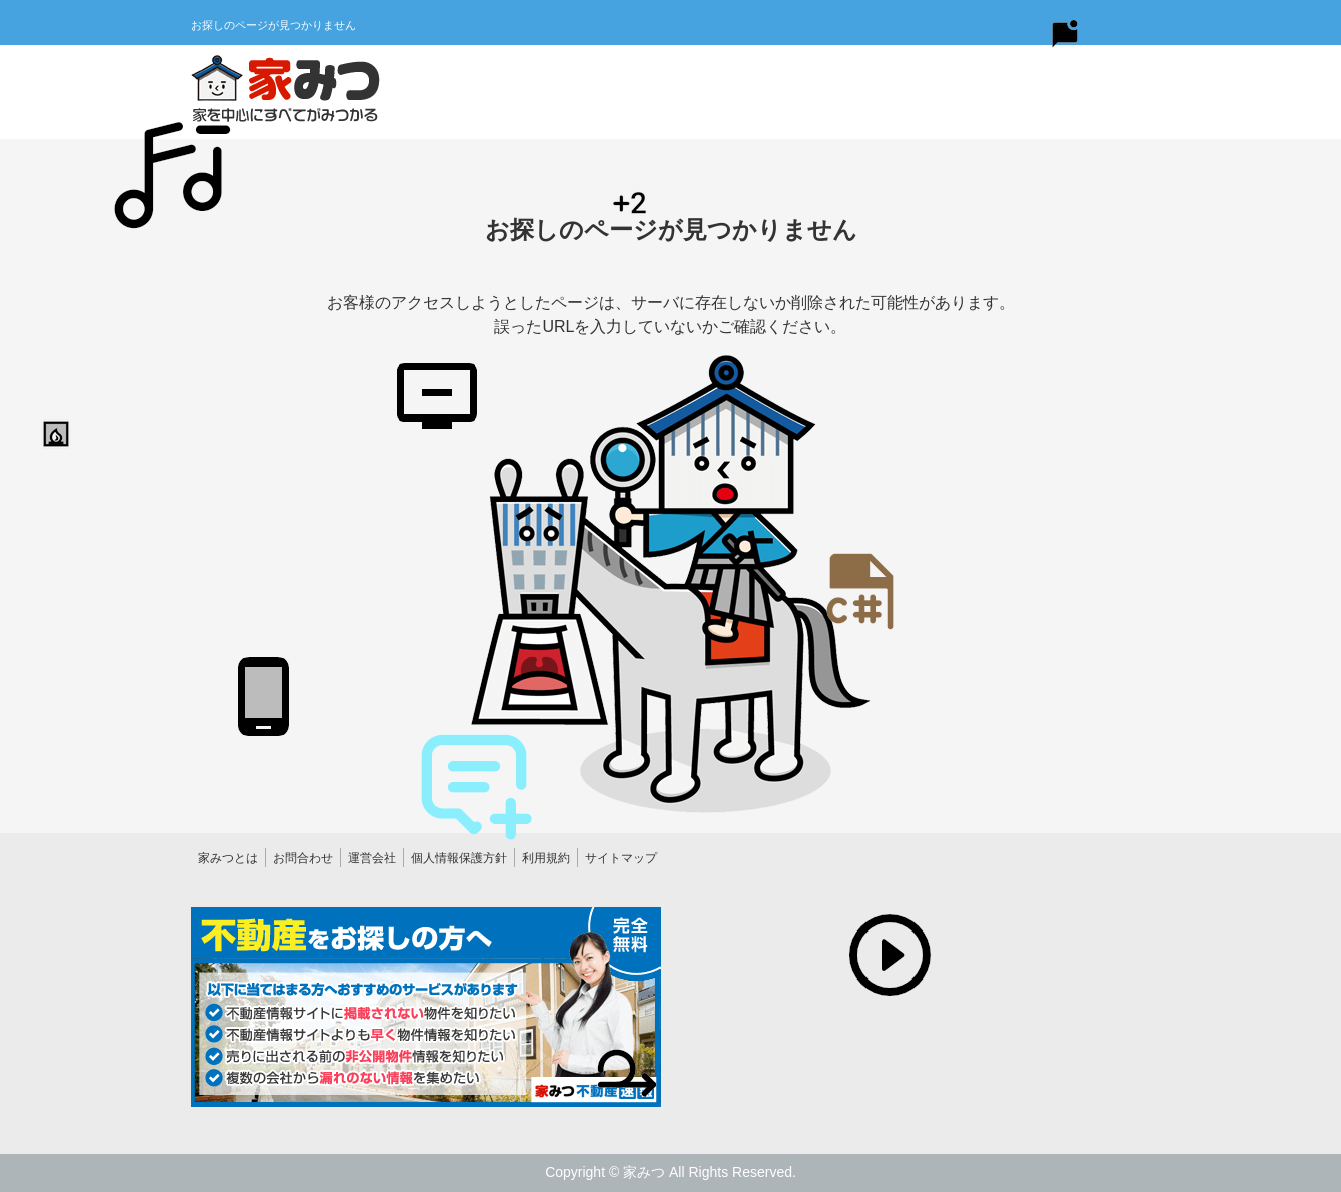 This screenshot has width=1341, height=1192. I want to click on play video or audio content, so click(890, 955).